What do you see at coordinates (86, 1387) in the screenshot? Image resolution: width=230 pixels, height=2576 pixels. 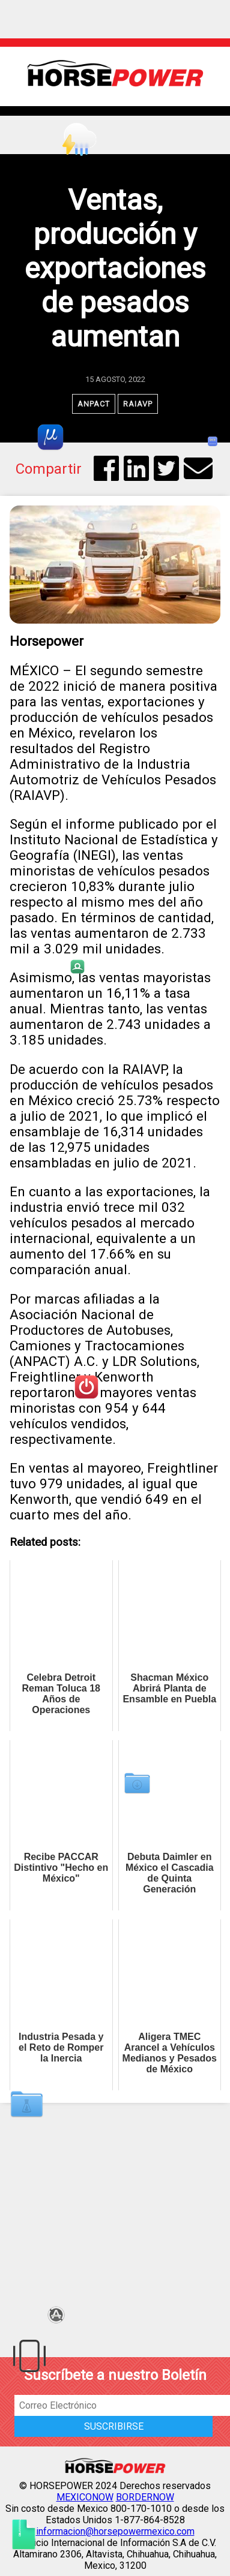 I see `shut down or power off the device` at bounding box center [86, 1387].